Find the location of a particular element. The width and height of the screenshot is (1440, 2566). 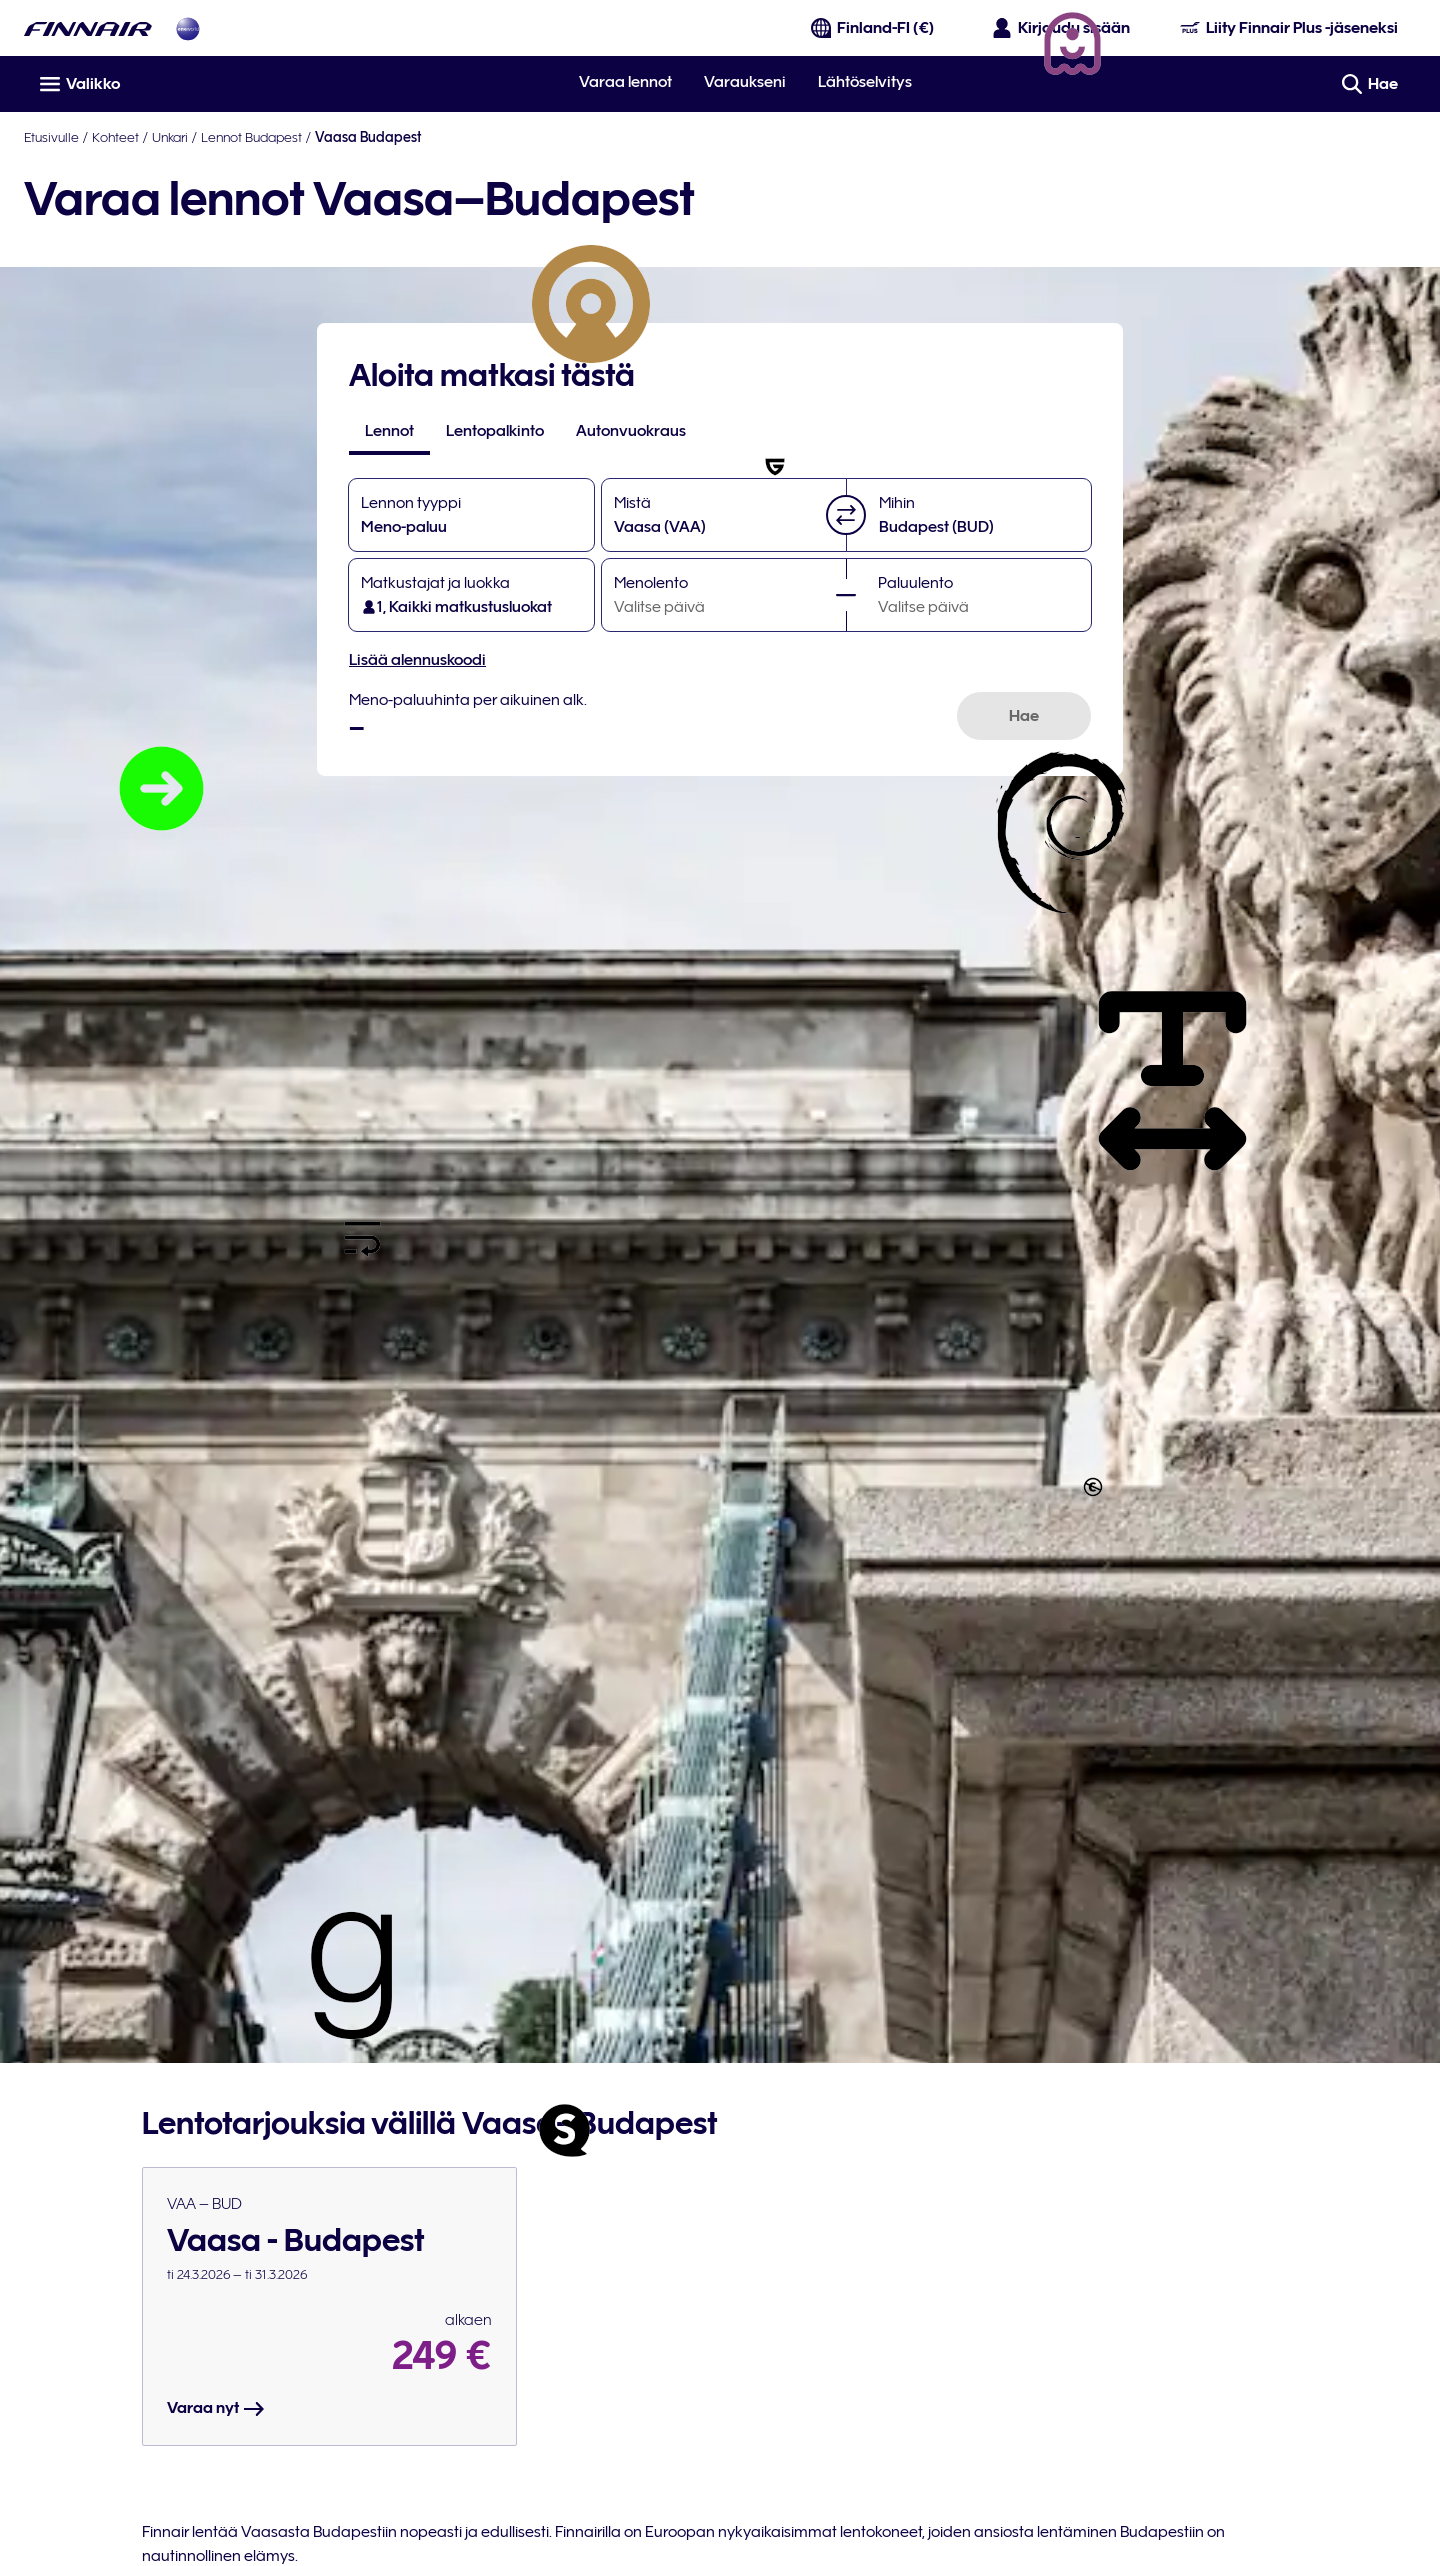

open the Guilded app is located at coordinates (775, 467).